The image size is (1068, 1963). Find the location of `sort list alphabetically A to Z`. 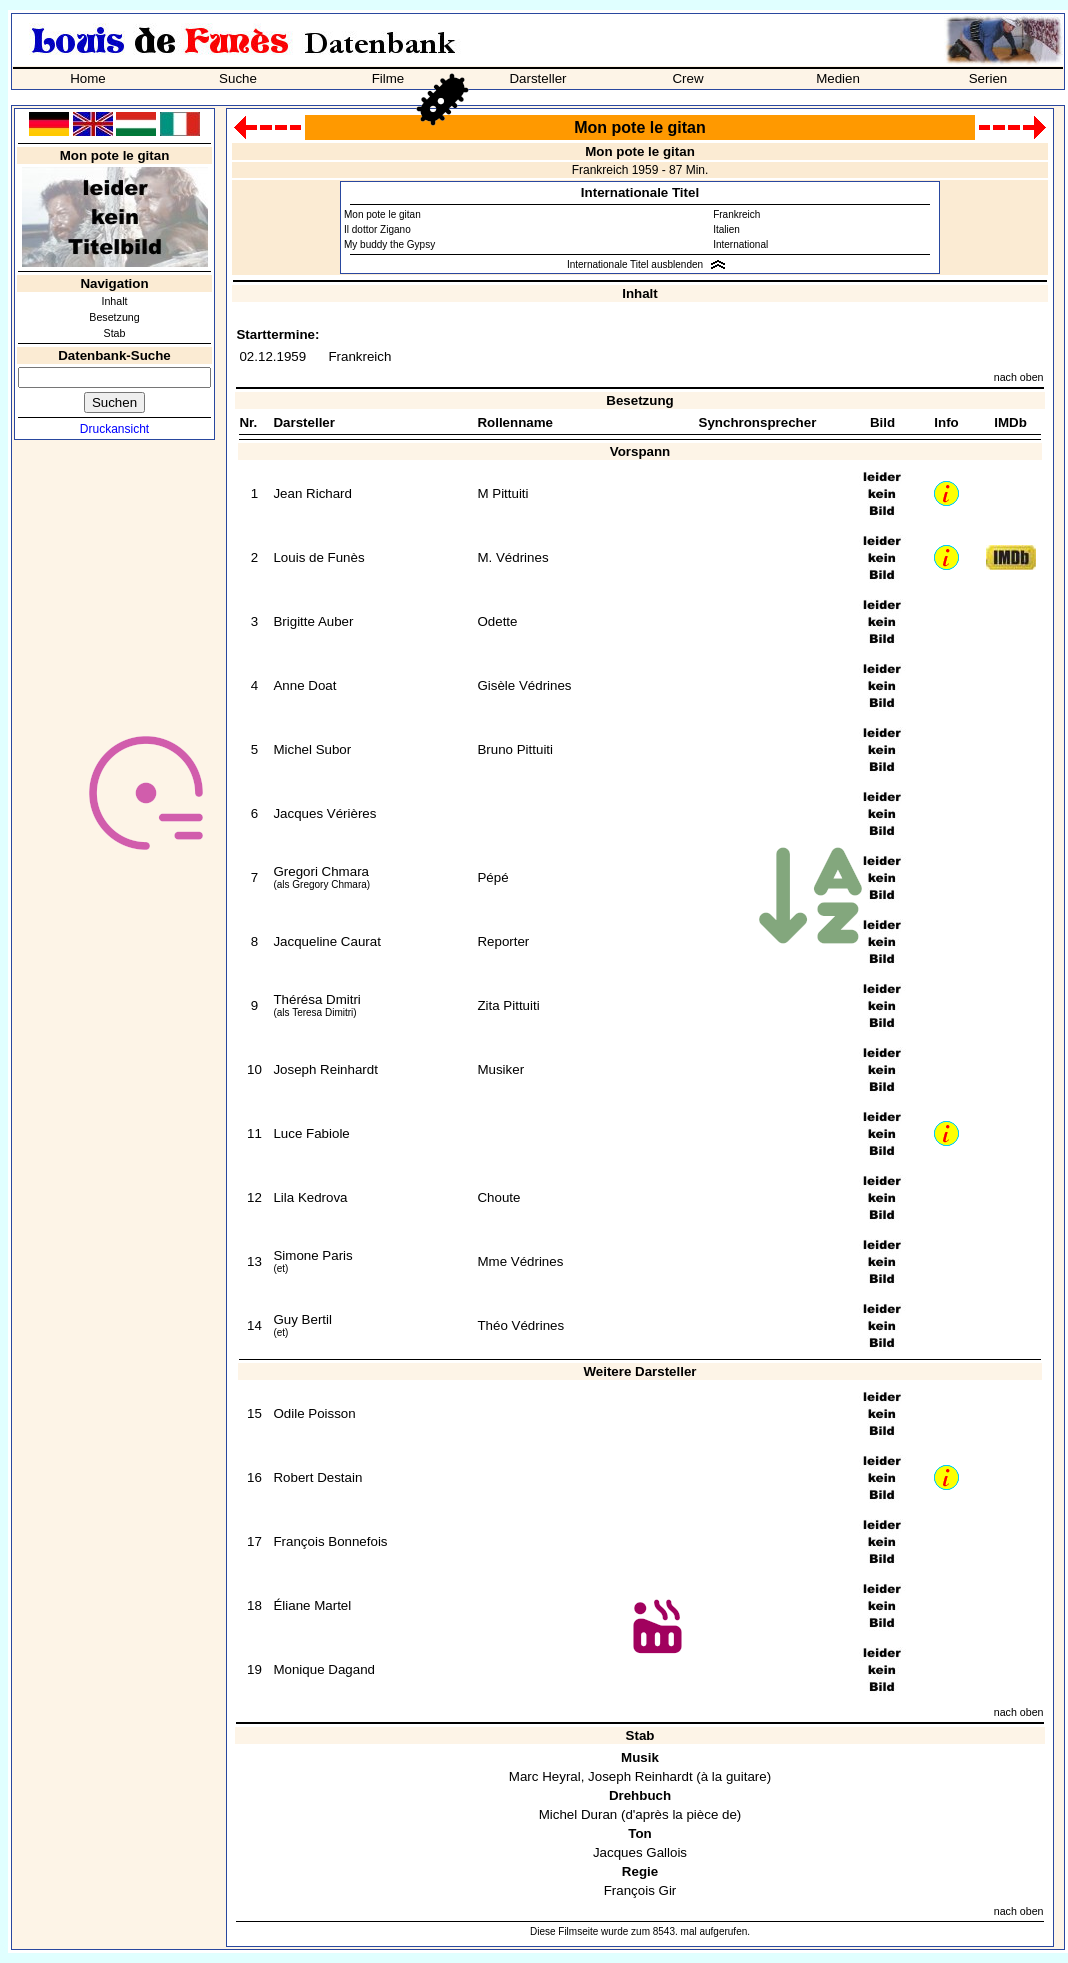

sort list alphabetically A to Z is located at coordinates (810, 895).